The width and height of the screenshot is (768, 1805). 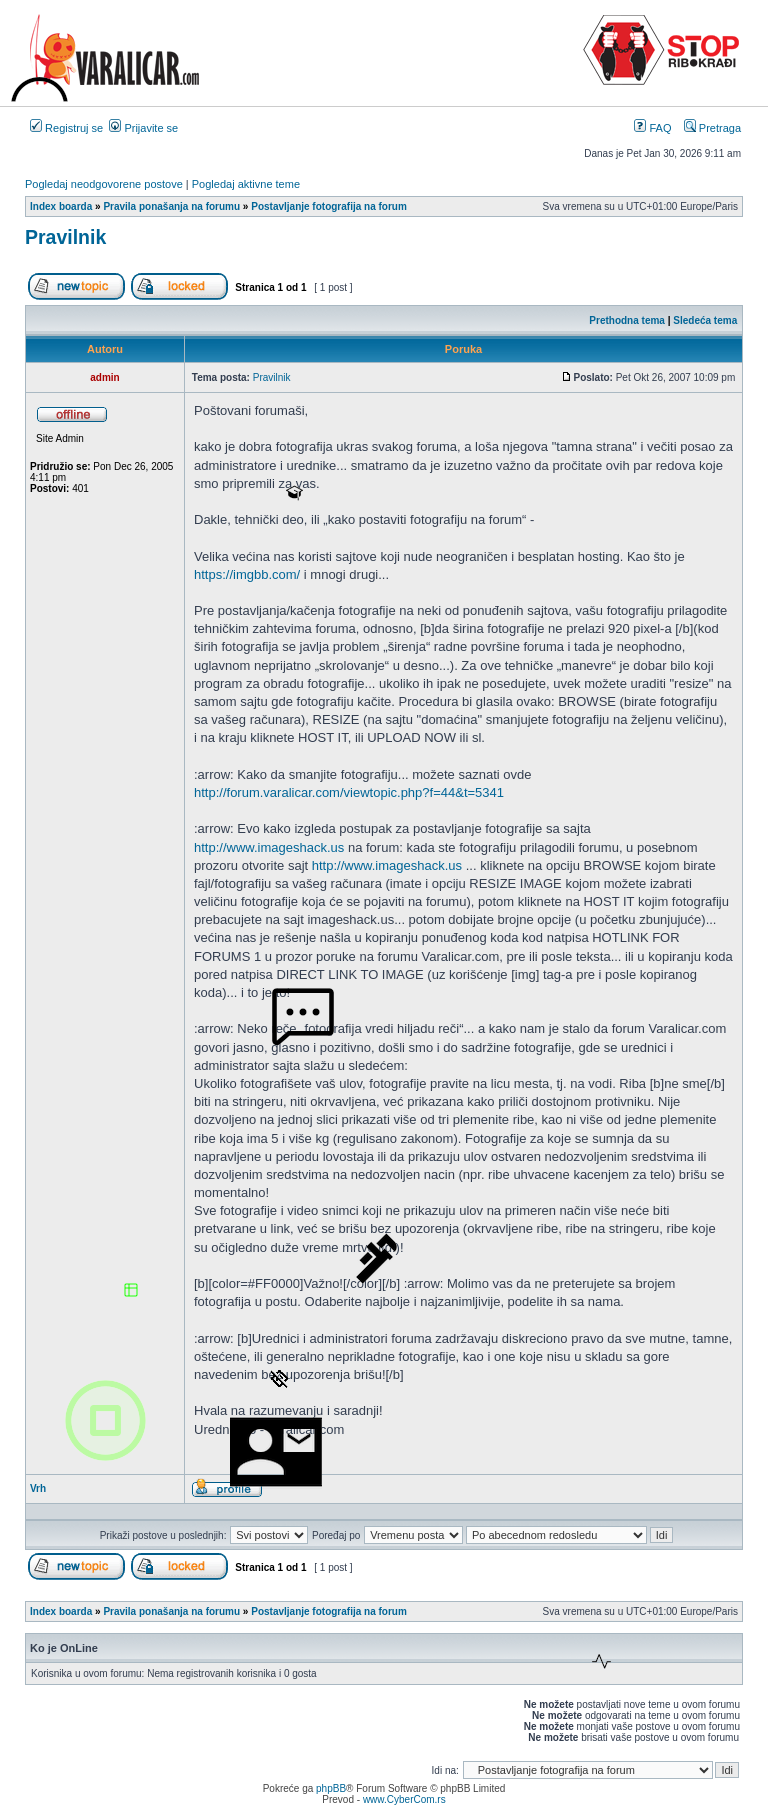 What do you see at coordinates (39, 105) in the screenshot?
I see `indicates content is loading` at bounding box center [39, 105].